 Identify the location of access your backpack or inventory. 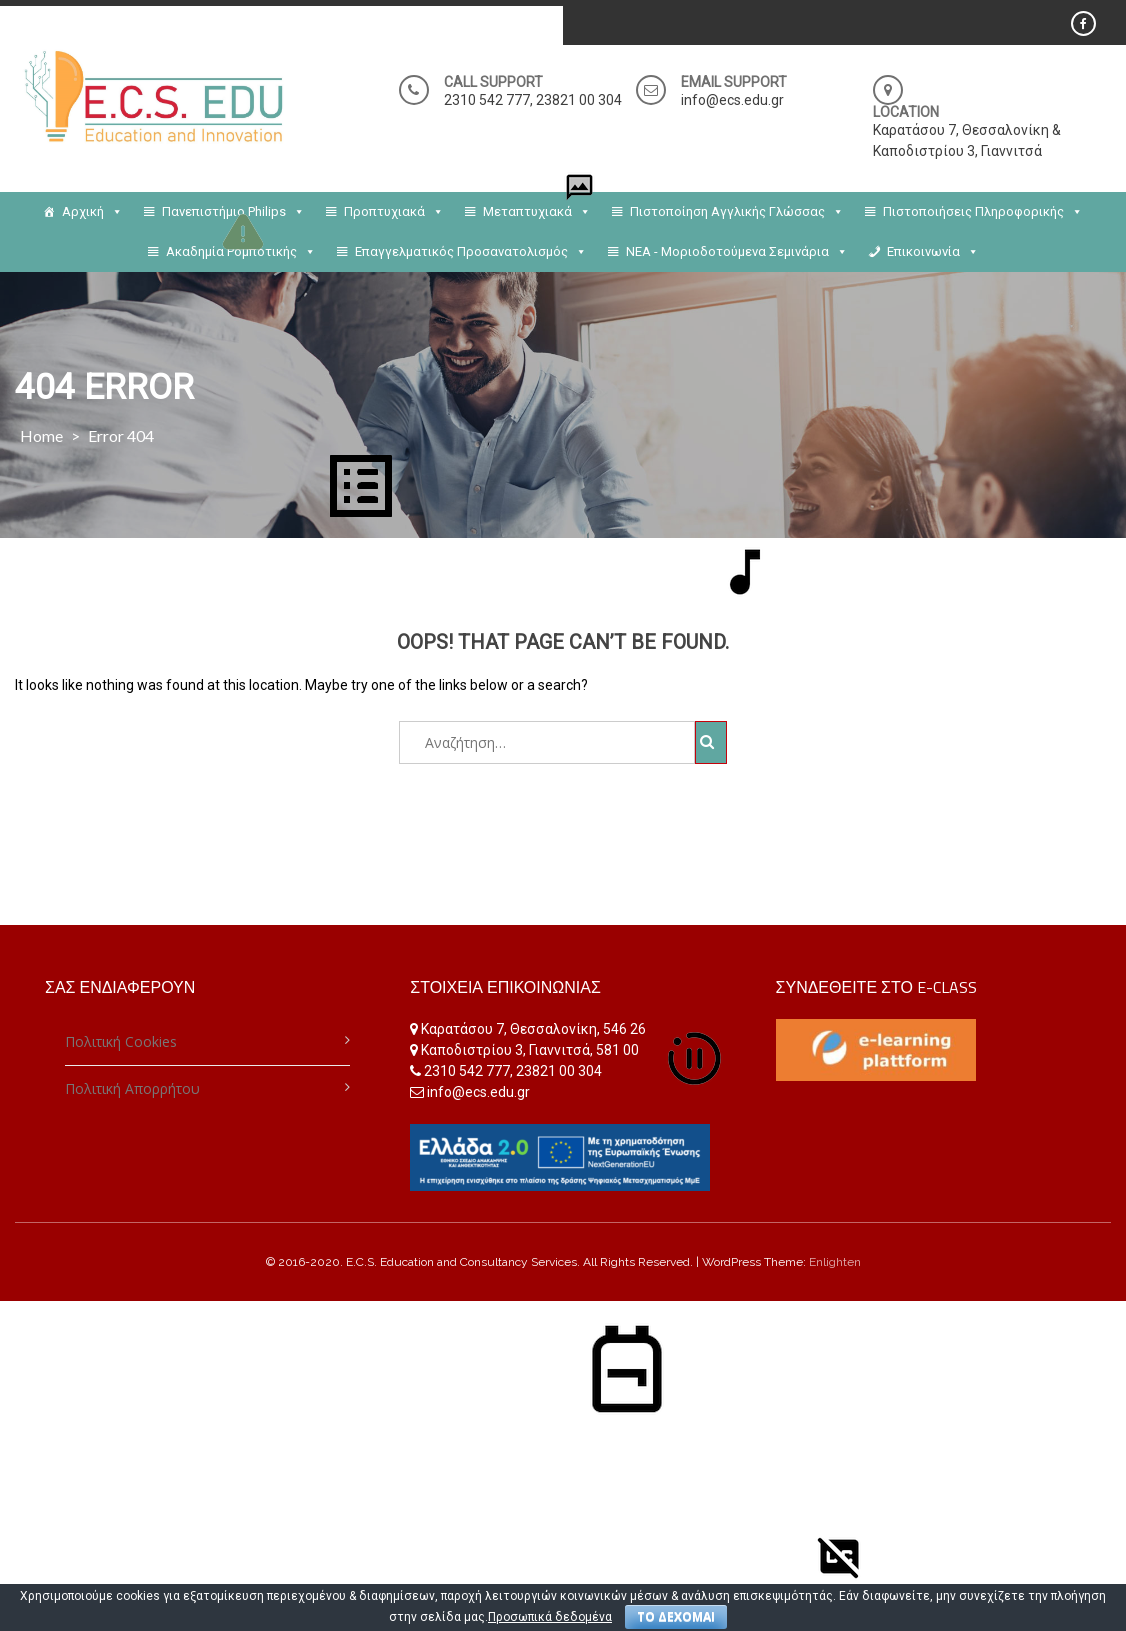
(627, 1369).